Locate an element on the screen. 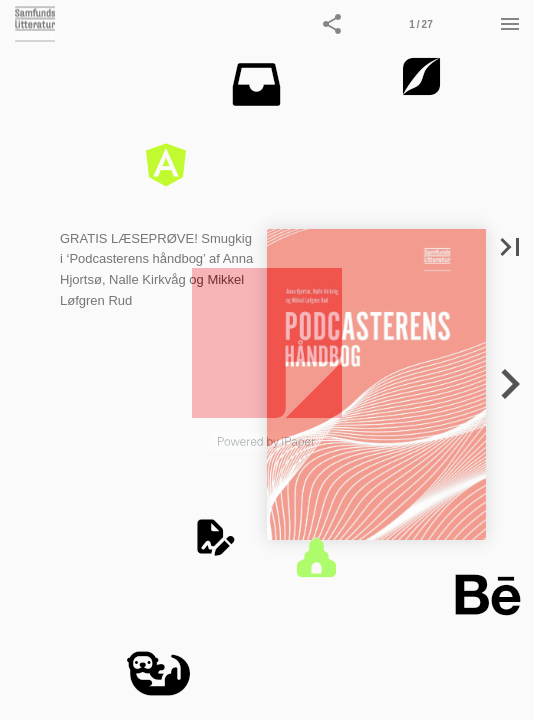 This screenshot has width=534, height=720. pied piper company logo is located at coordinates (421, 76).